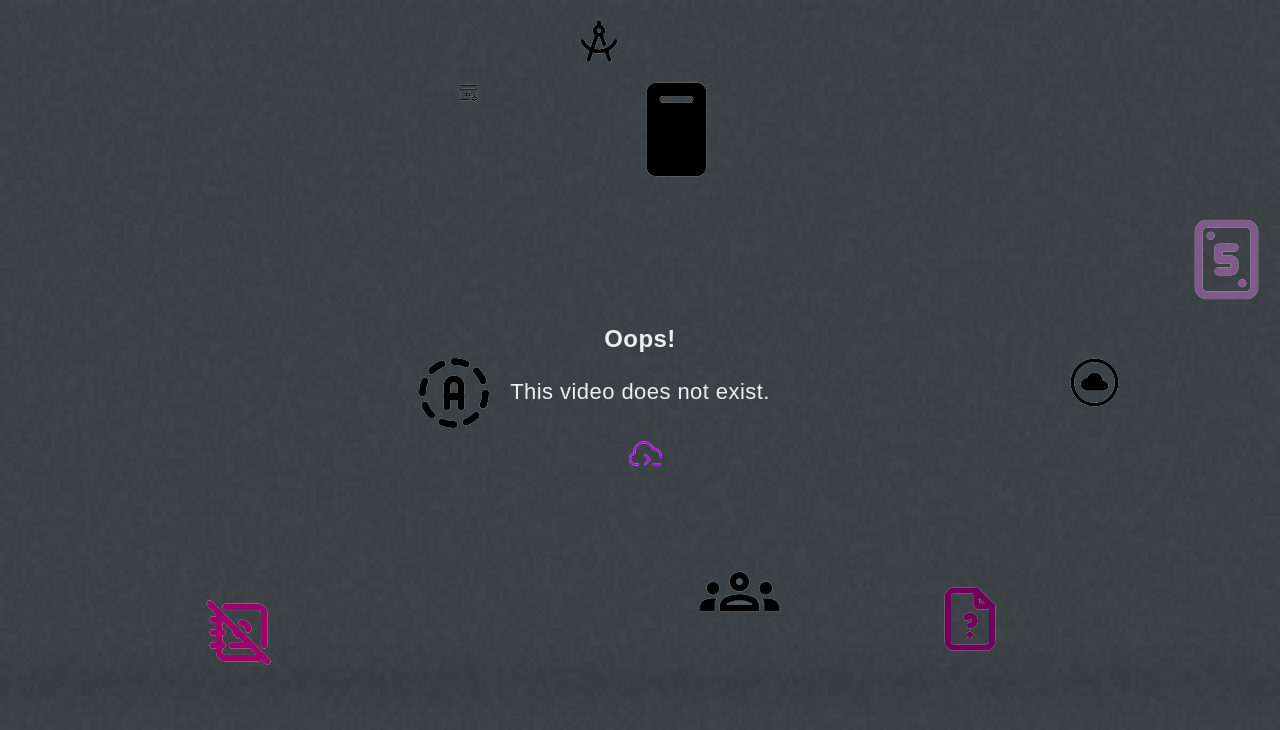  What do you see at coordinates (1094, 382) in the screenshot?
I see `access cloud storage` at bounding box center [1094, 382].